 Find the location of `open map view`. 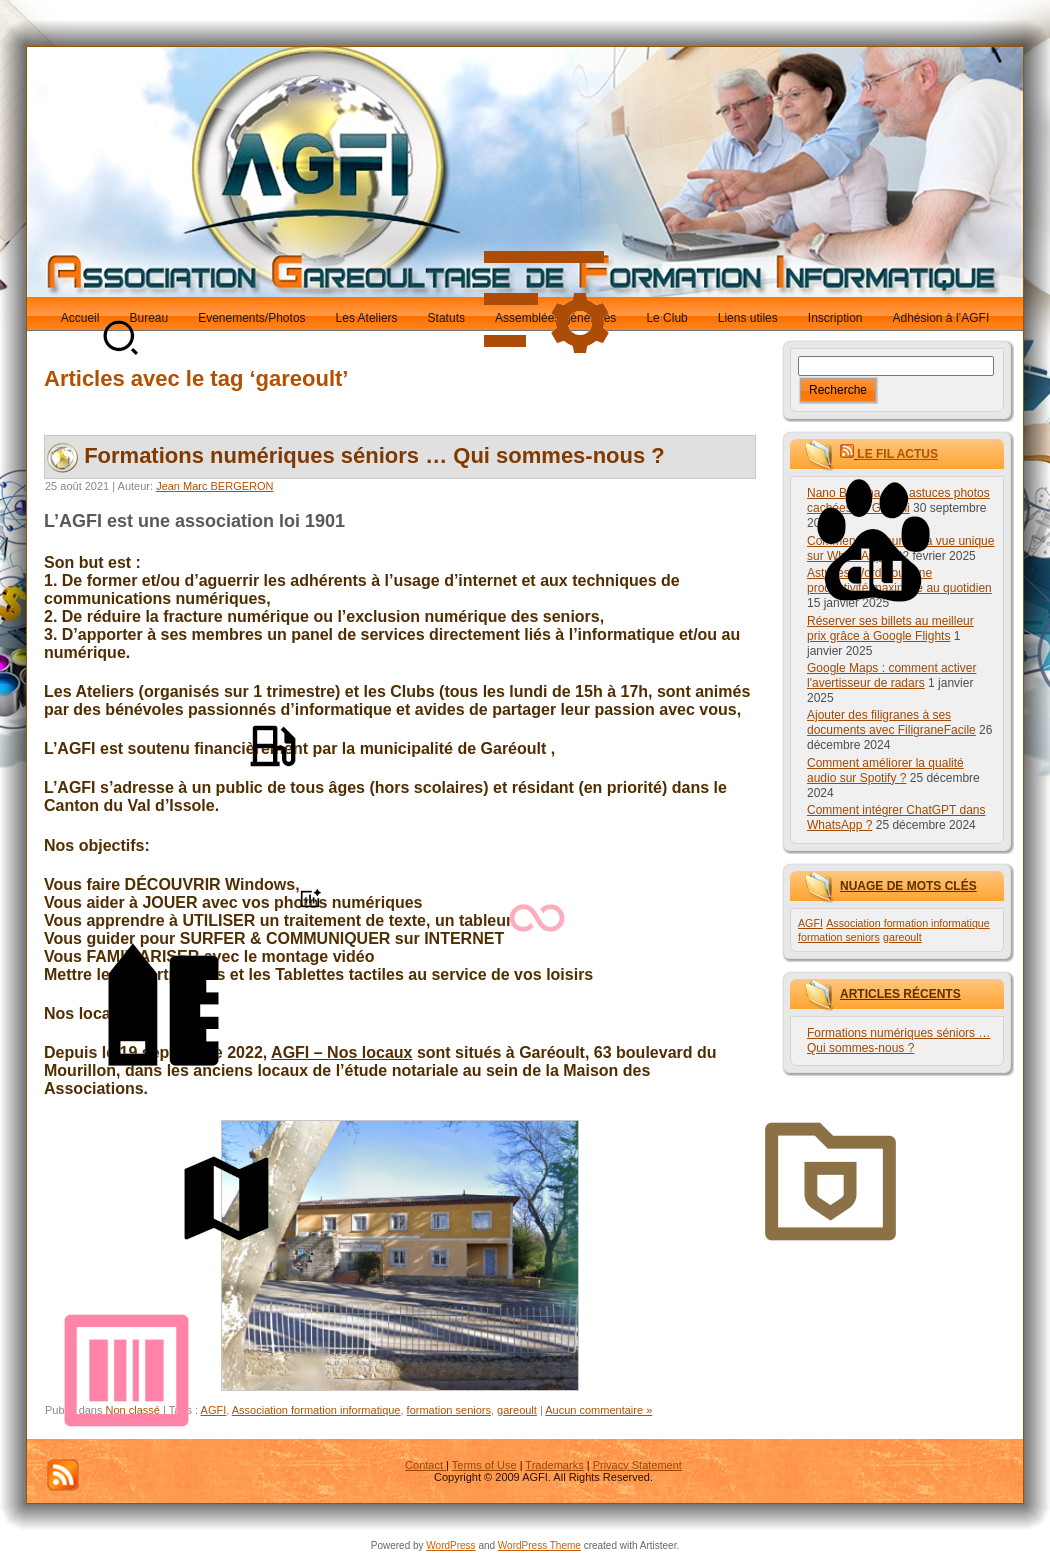

open map view is located at coordinates (226, 1198).